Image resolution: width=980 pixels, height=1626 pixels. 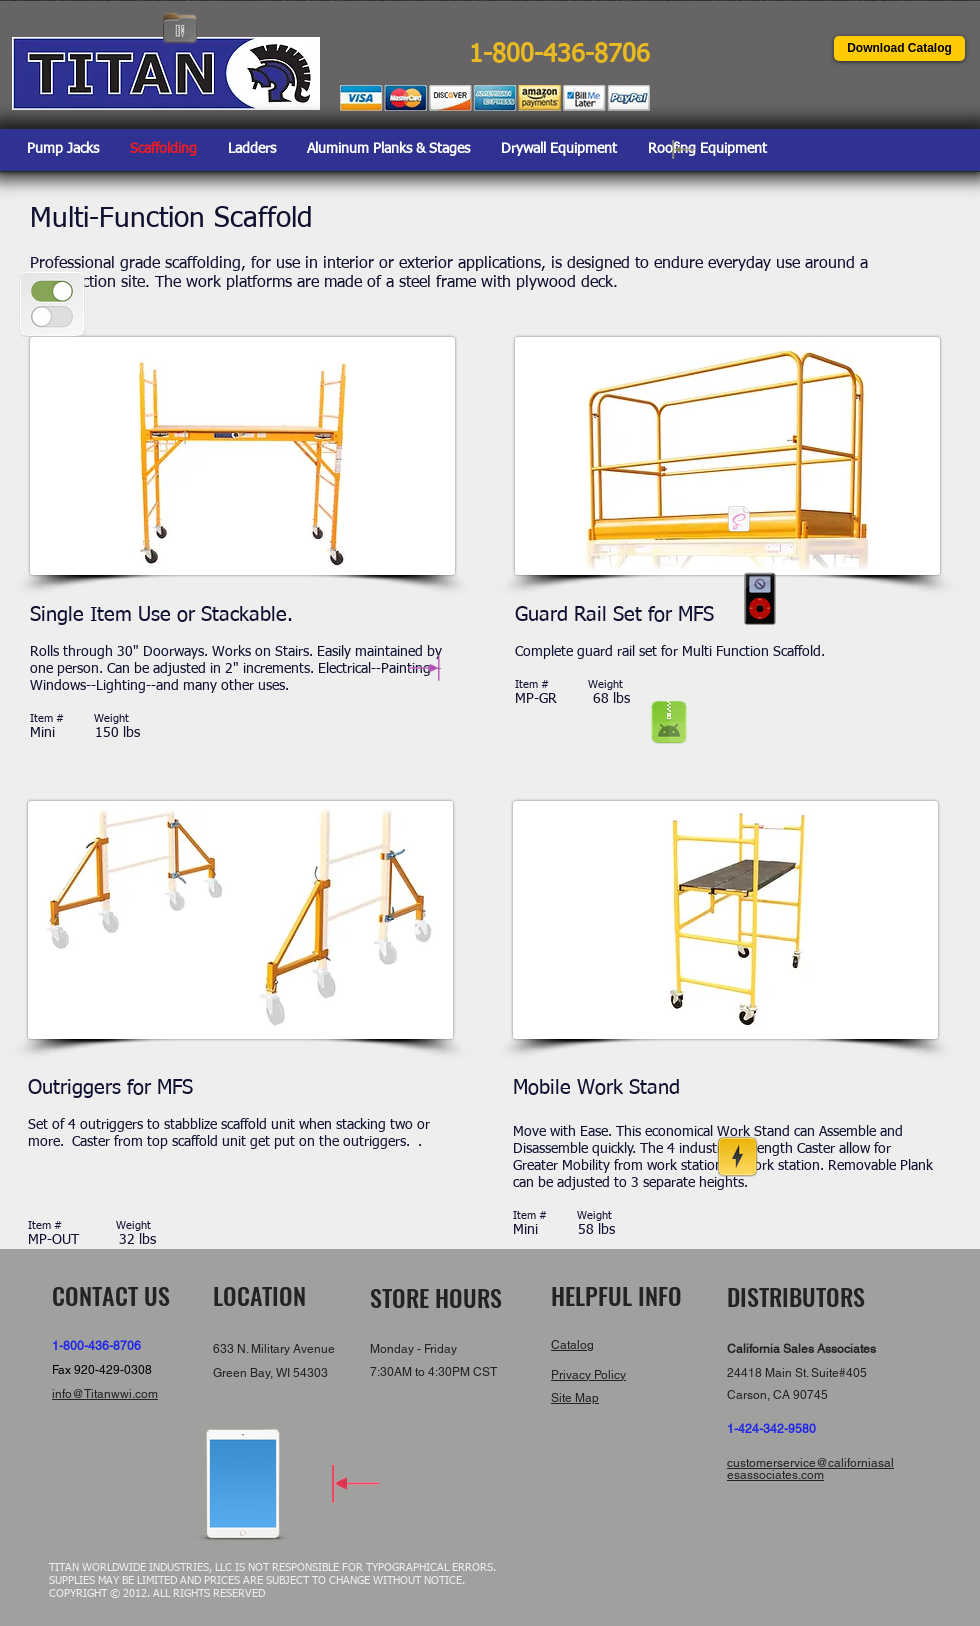 What do you see at coordinates (355, 1483) in the screenshot?
I see `go to the first item in a list or sequence` at bounding box center [355, 1483].